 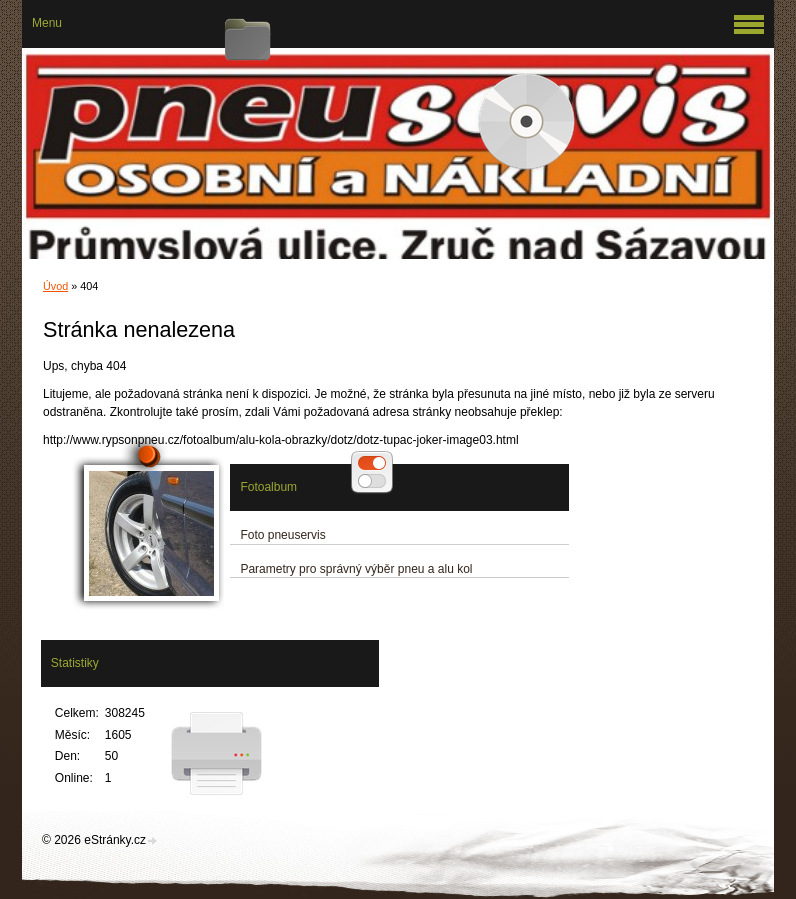 What do you see at coordinates (216, 753) in the screenshot?
I see `print the current file or document` at bounding box center [216, 753].